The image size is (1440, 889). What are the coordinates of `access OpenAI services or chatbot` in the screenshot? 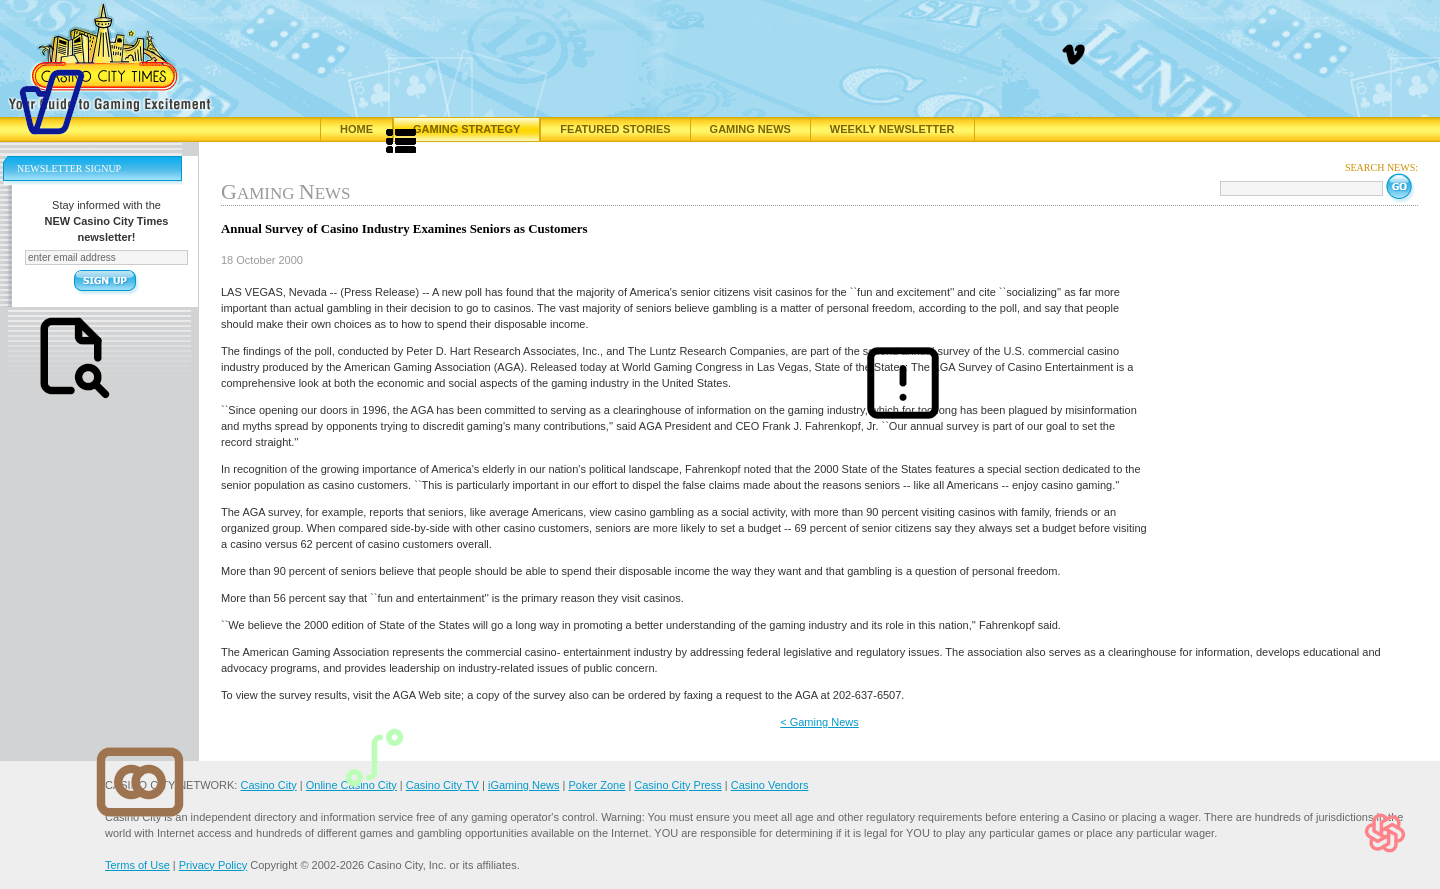 It's located at (1385, 833).